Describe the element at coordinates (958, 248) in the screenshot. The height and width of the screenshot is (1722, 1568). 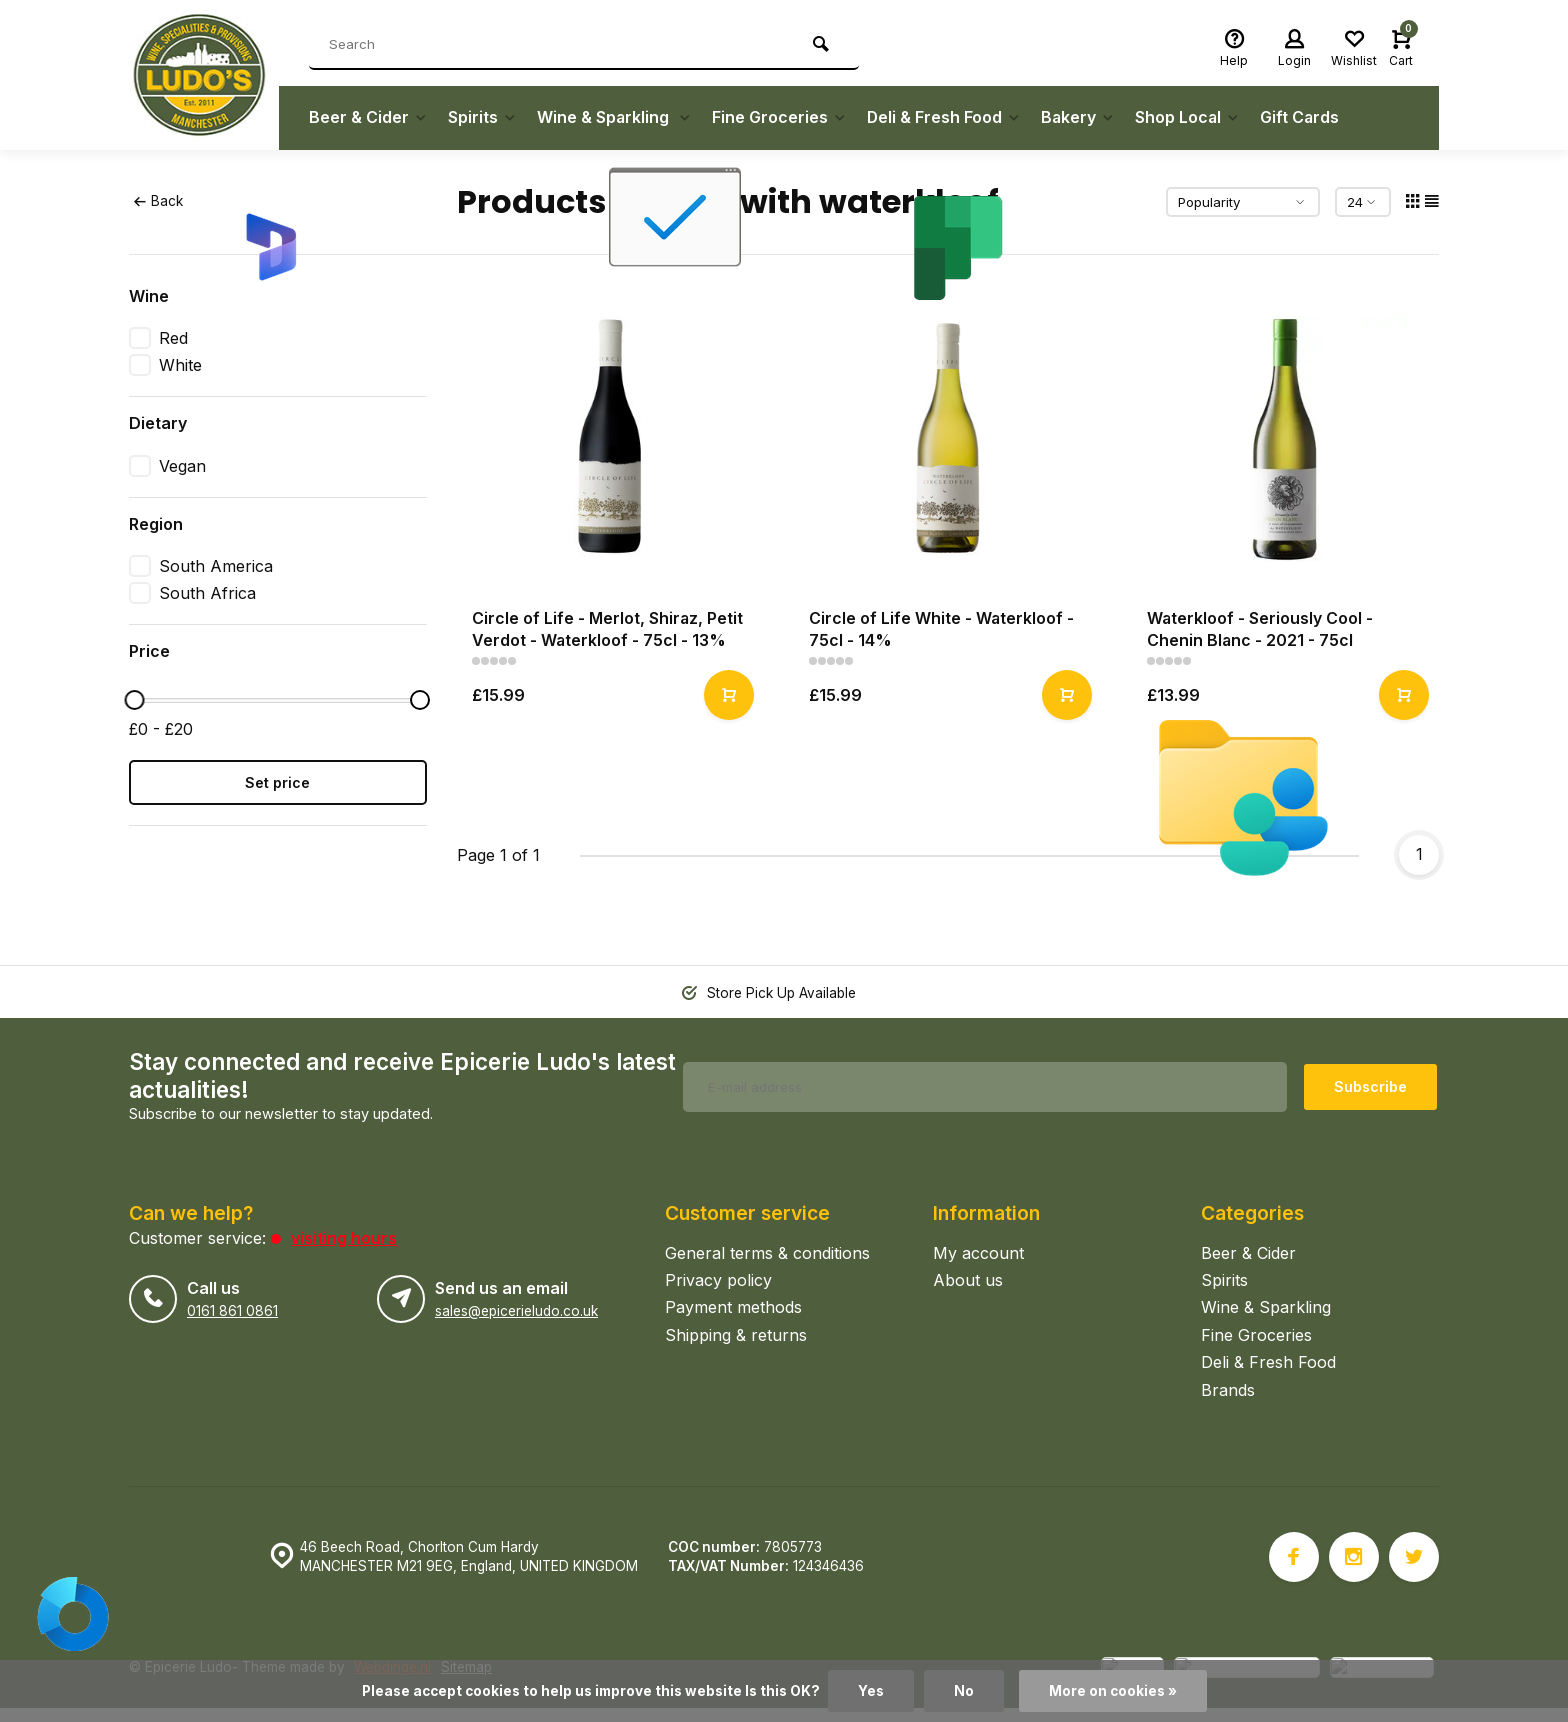
I see `open microsoft planner app` at that location.